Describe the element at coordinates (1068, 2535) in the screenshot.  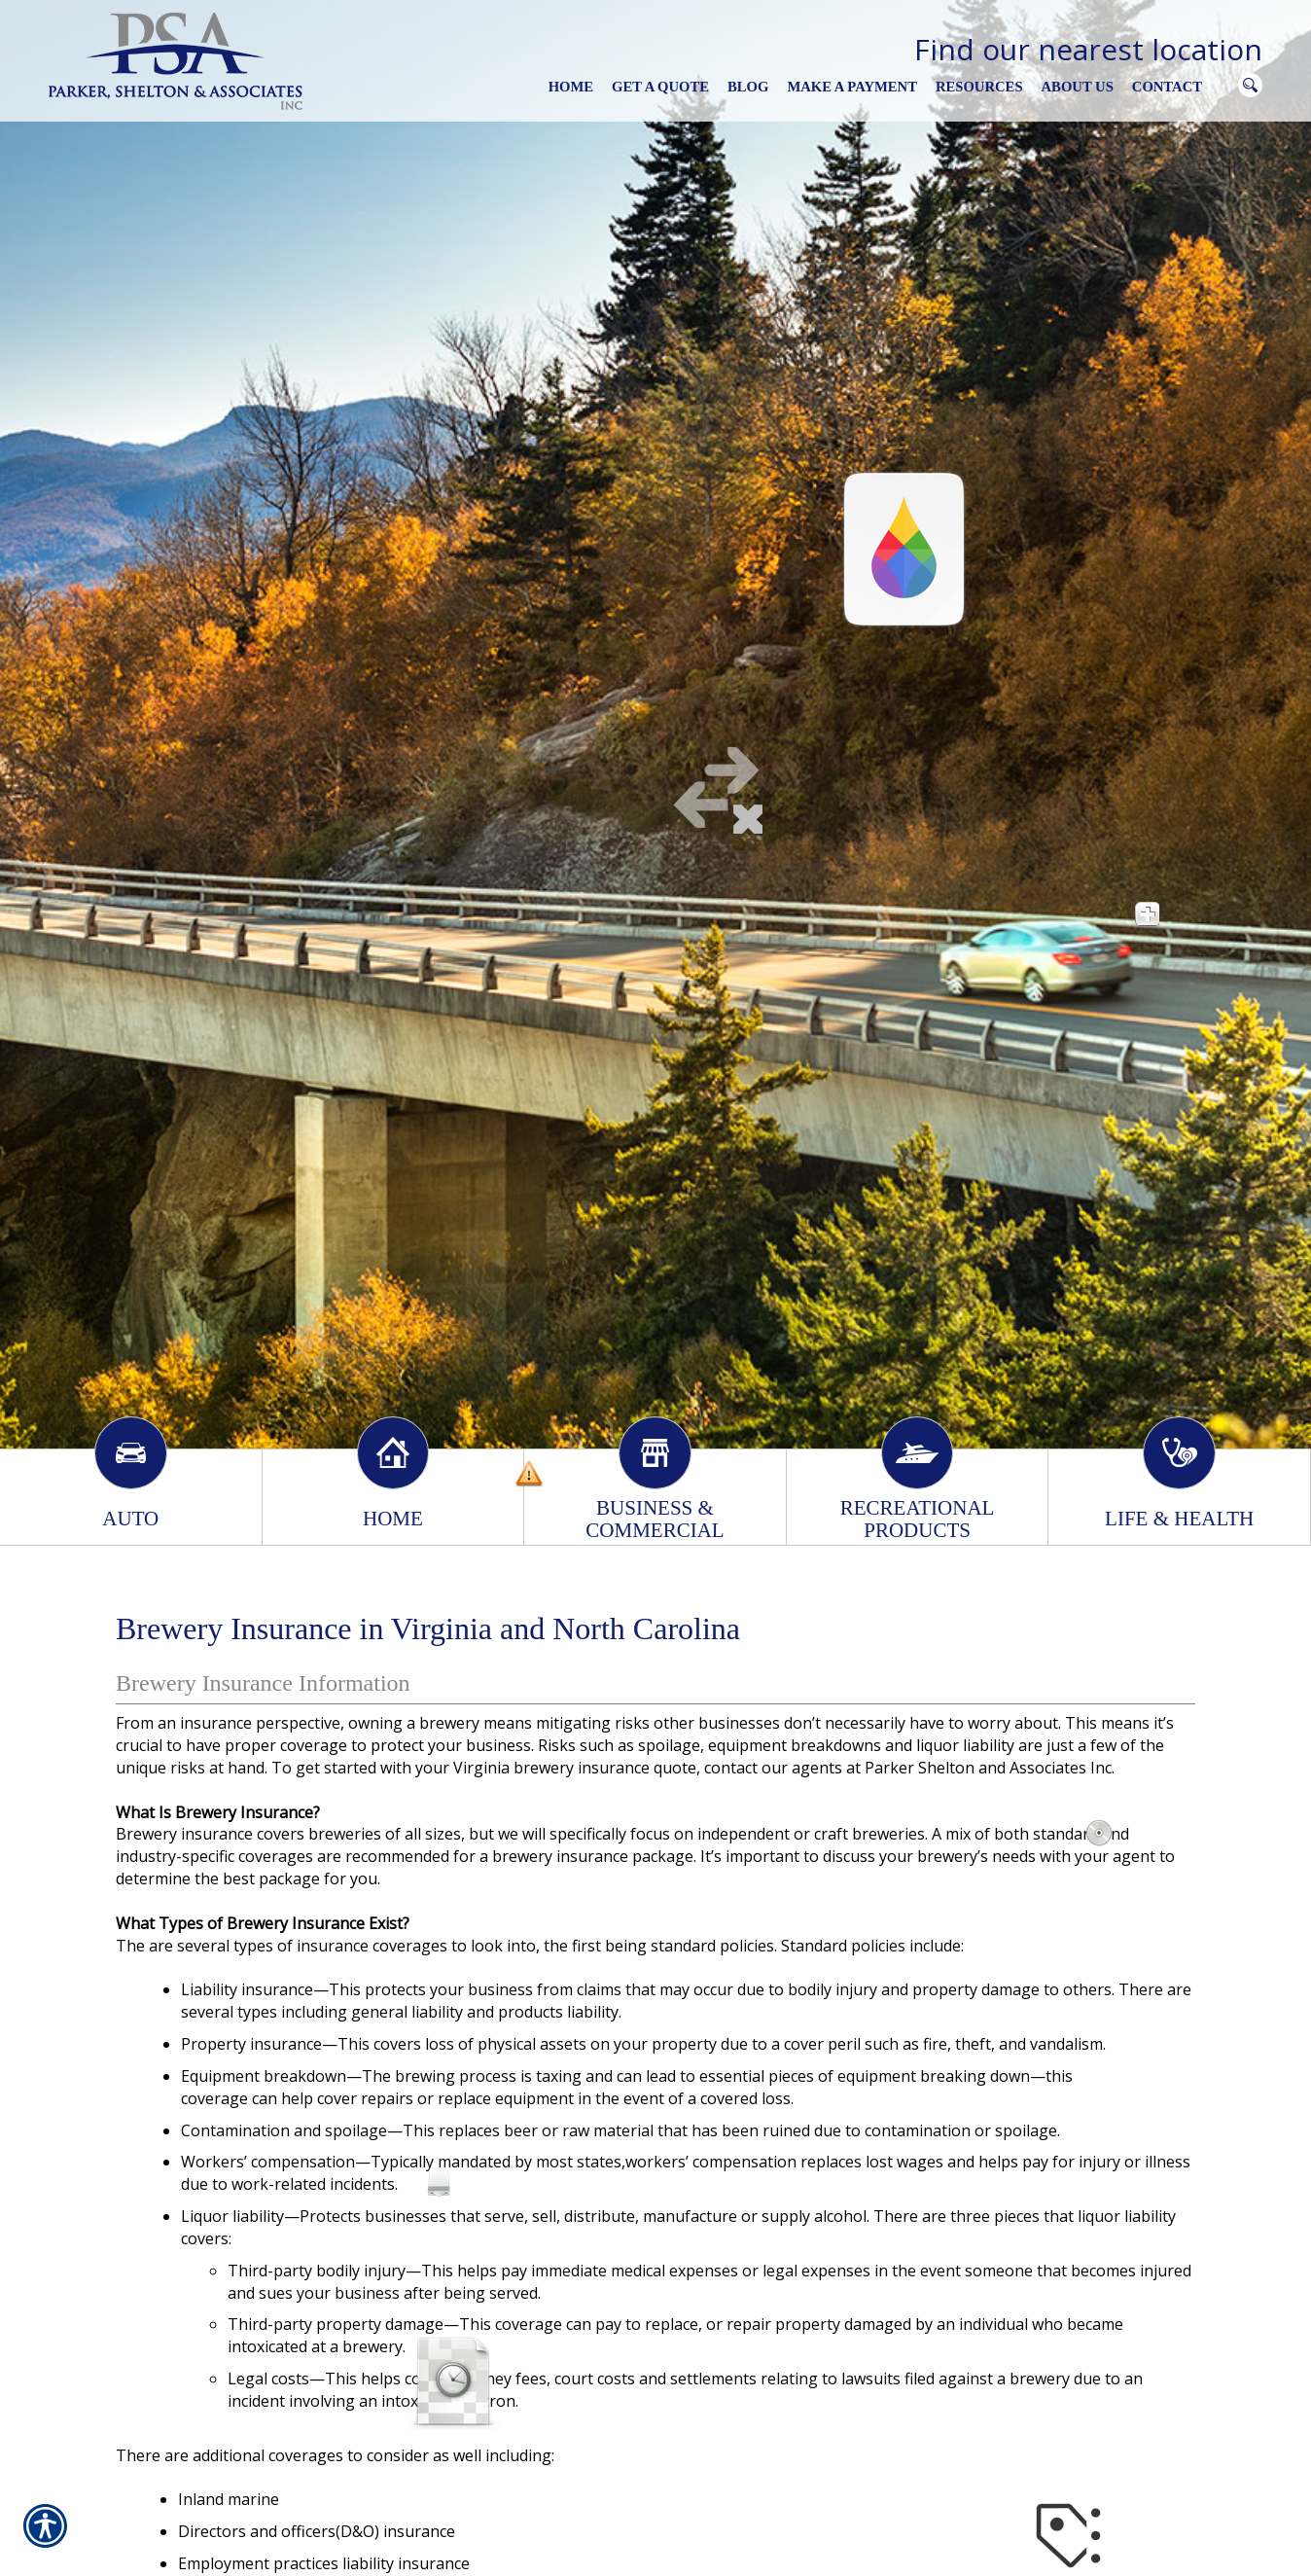
I see `view or manage music tags` at that location.